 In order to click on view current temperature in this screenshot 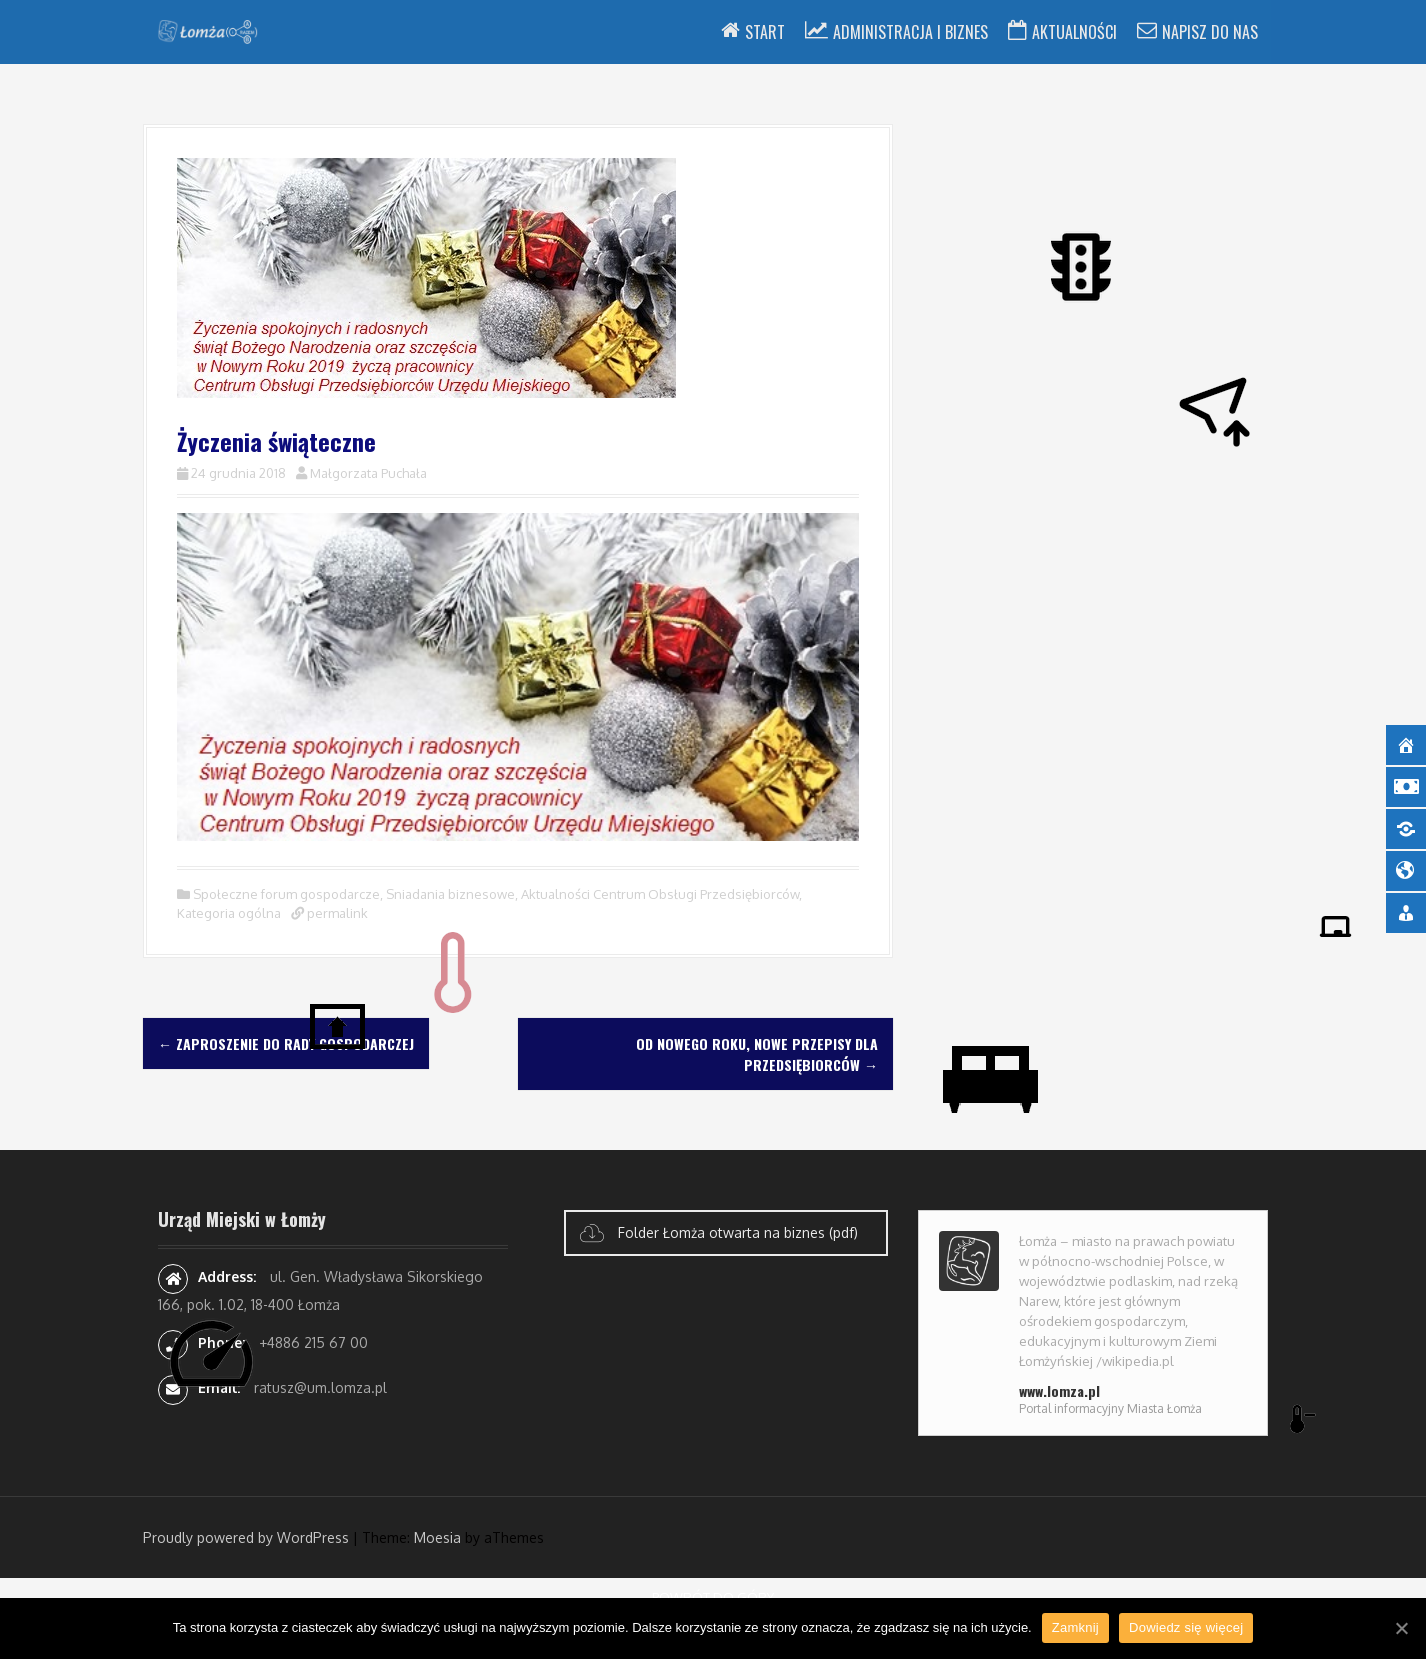, I will do `click(454, 972)`.